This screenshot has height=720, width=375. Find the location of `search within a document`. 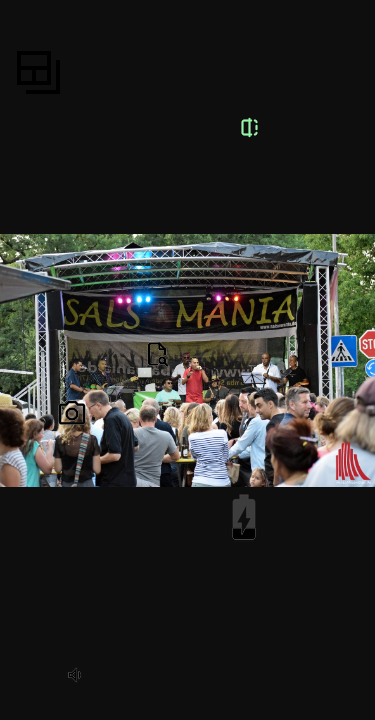

search within a document is located at coordinates (157, 354).